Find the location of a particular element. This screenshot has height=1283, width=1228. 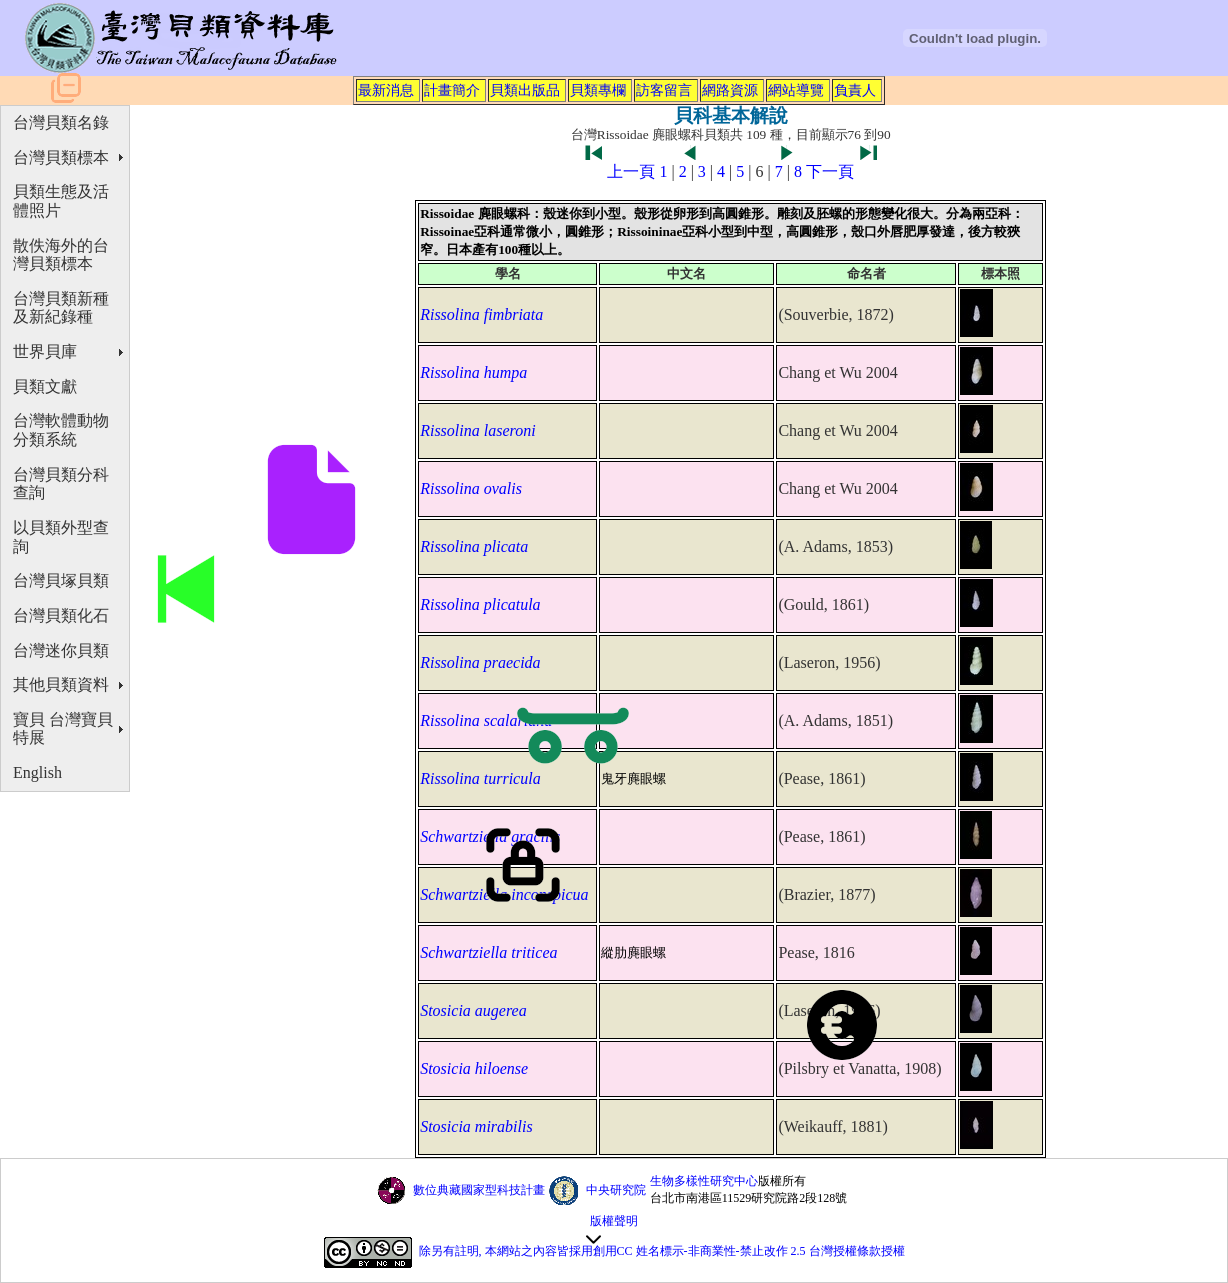

browse skateboarding gear or products is located at coordinates (573, 730).